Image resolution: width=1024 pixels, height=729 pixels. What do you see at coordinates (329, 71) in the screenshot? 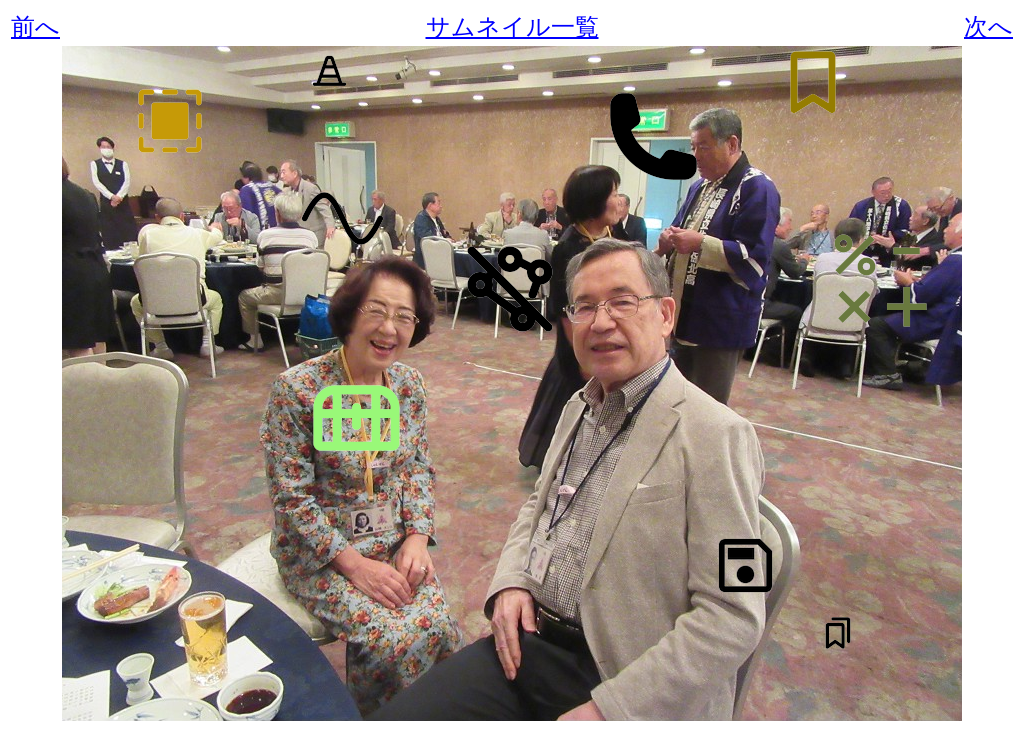
I see `indicates construction or maintenance in progress` at bounding box center [329, 71].